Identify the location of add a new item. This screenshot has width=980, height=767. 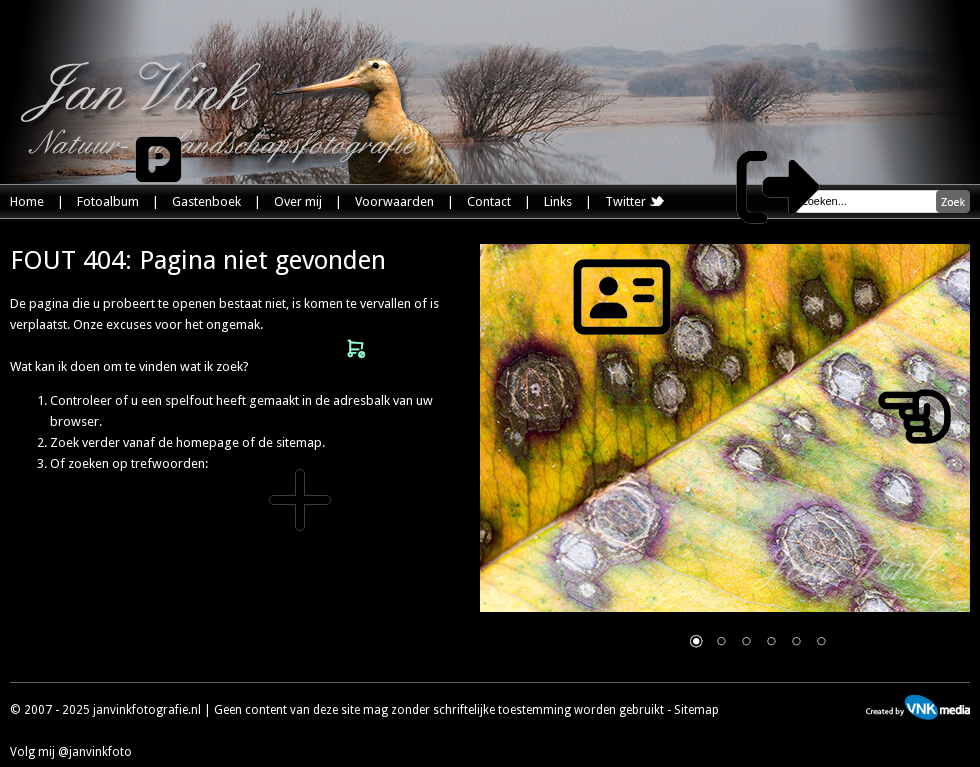
(300, 500).